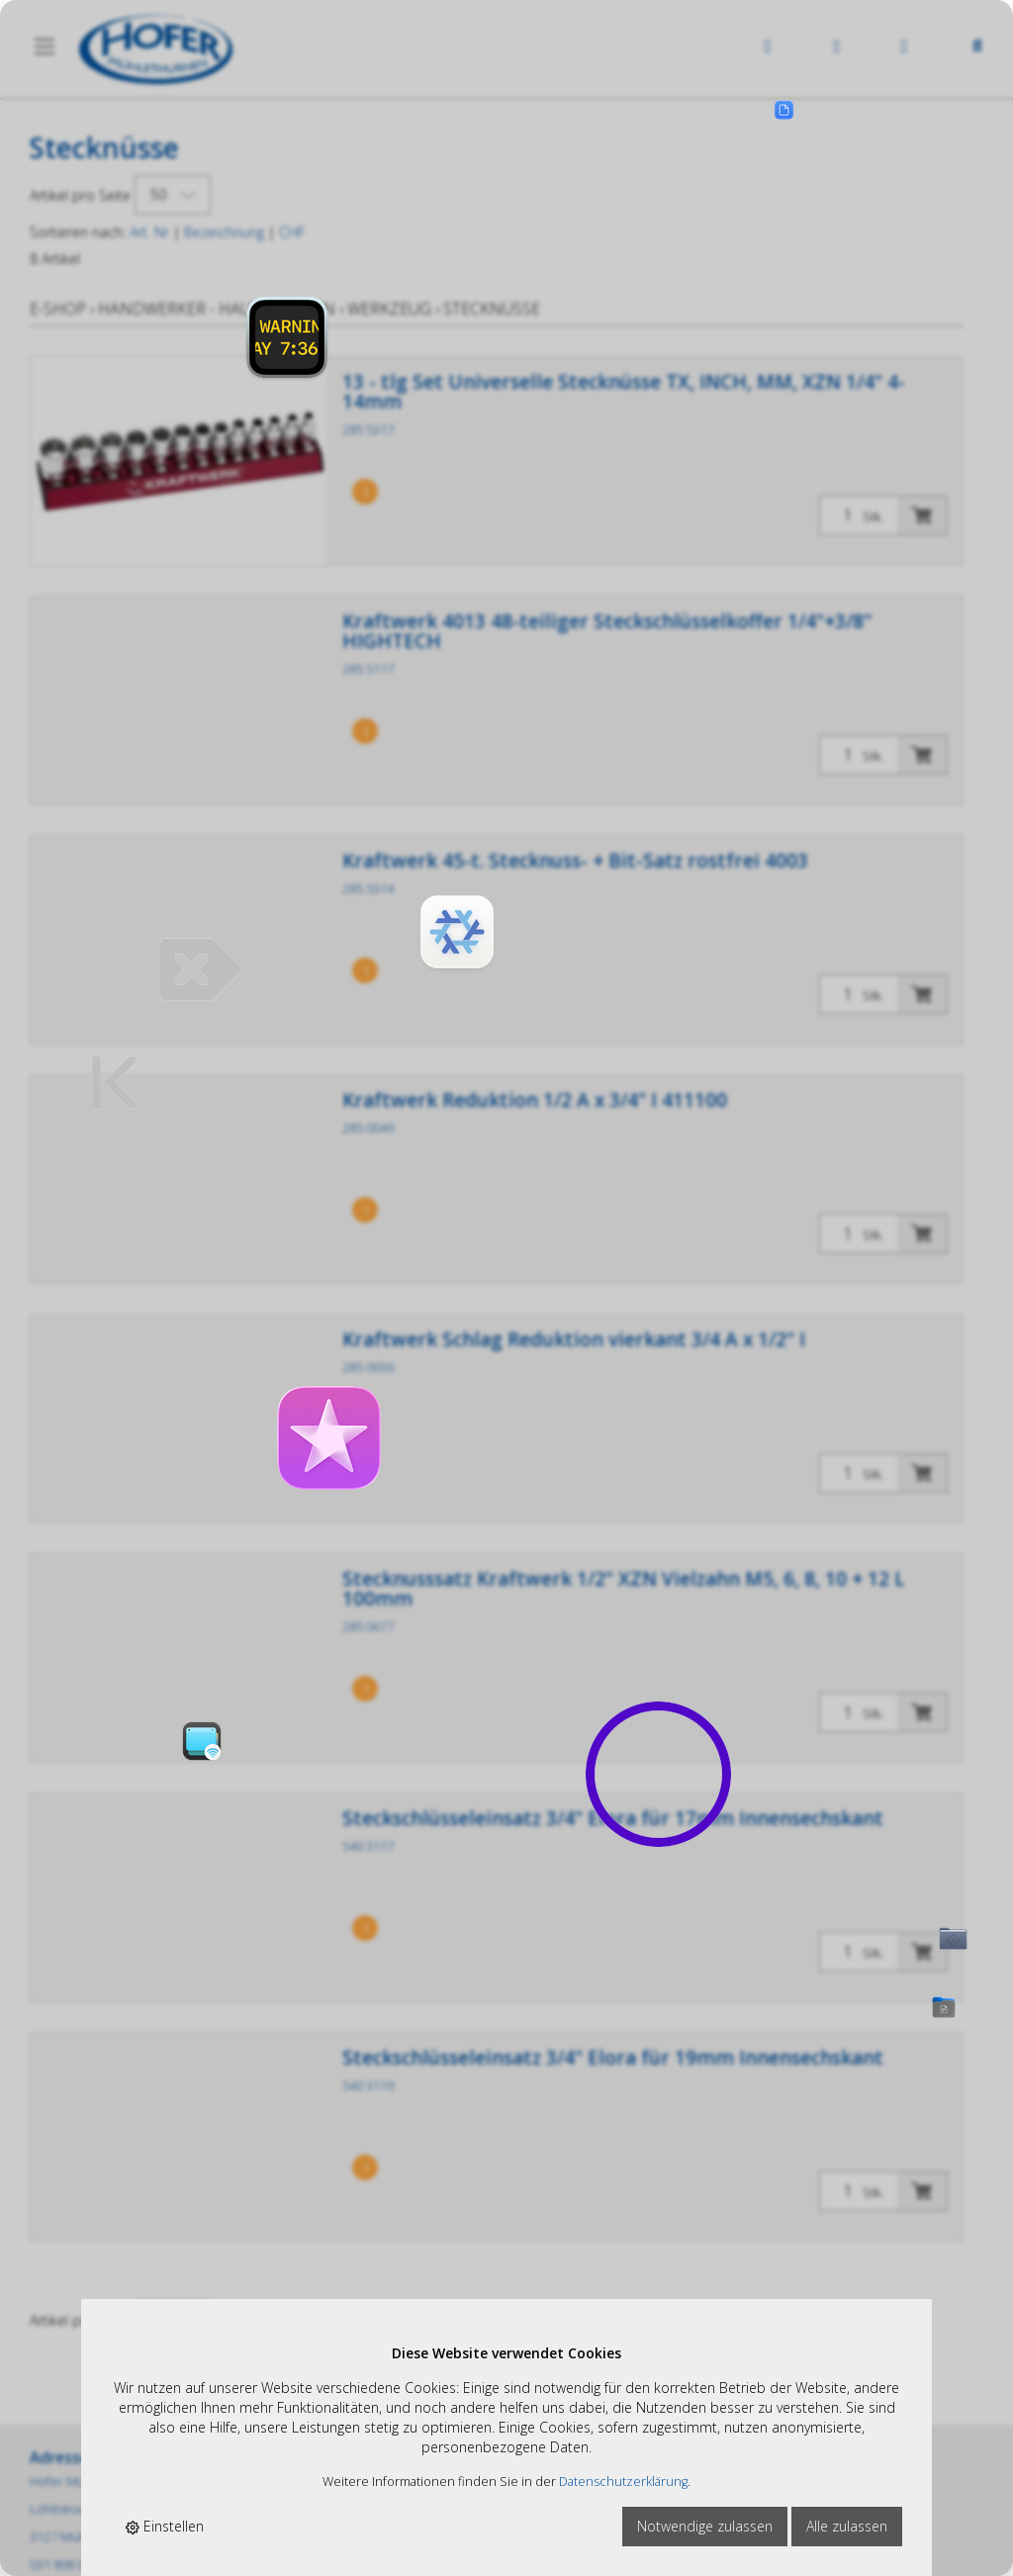  What do you see at coordinates (783, 110) in the screenshot?
I see `open document preferences` at bounding box center [783, 110].